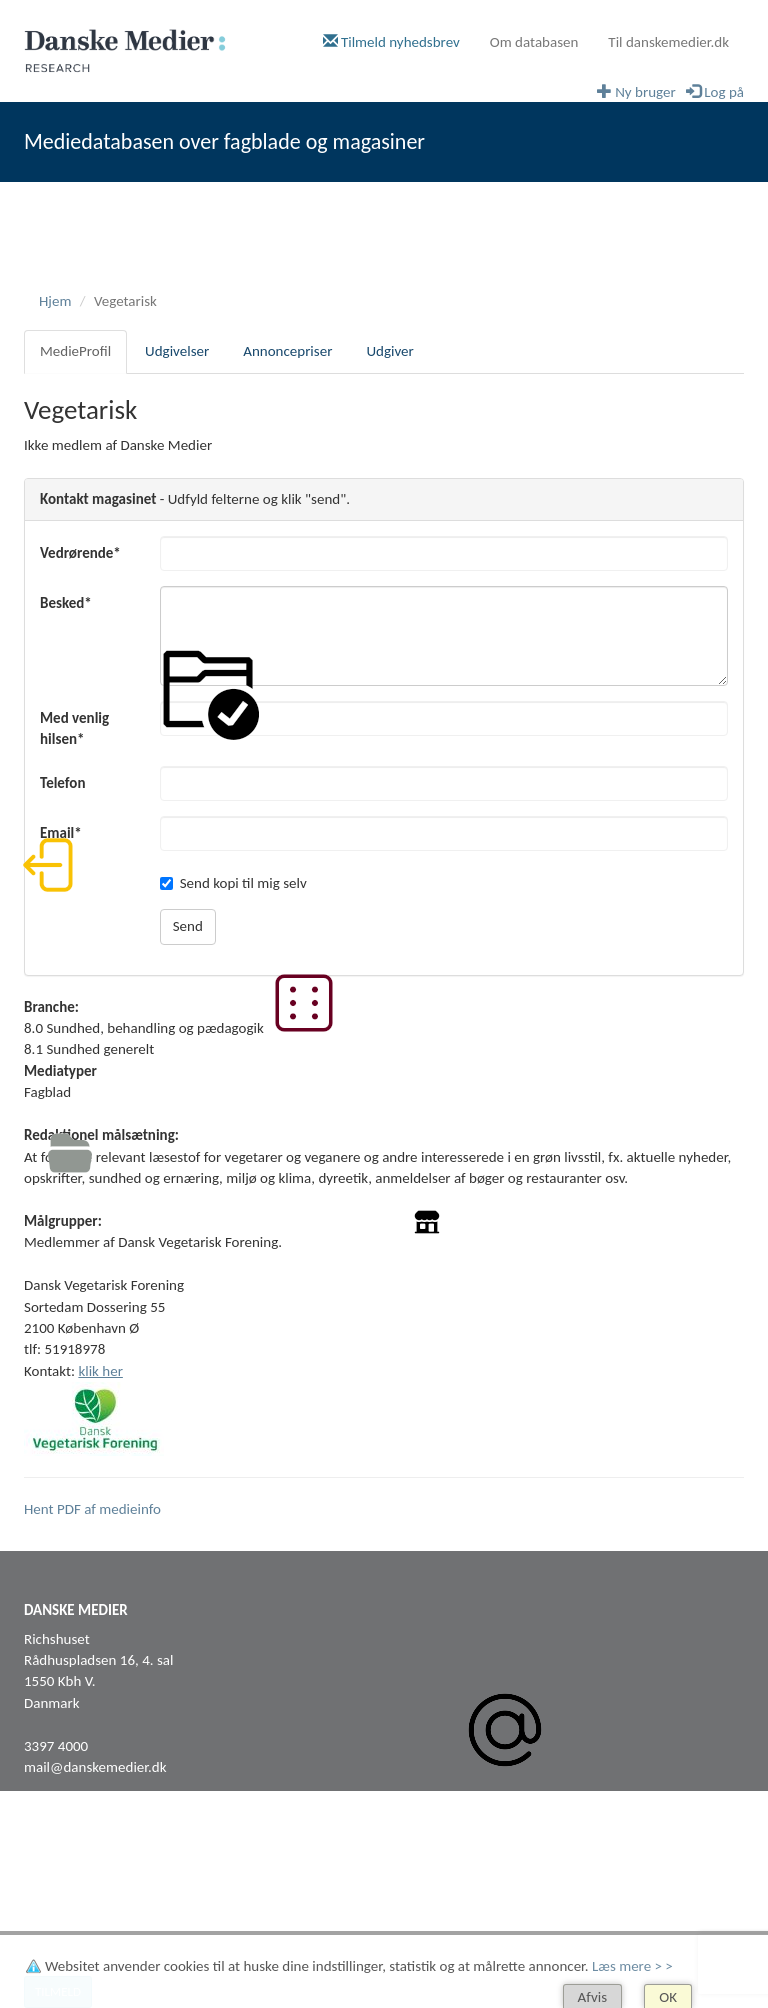 The height and width of the screenshot is (2008, 768). I want to click on log out of your account, so click(52, 865).